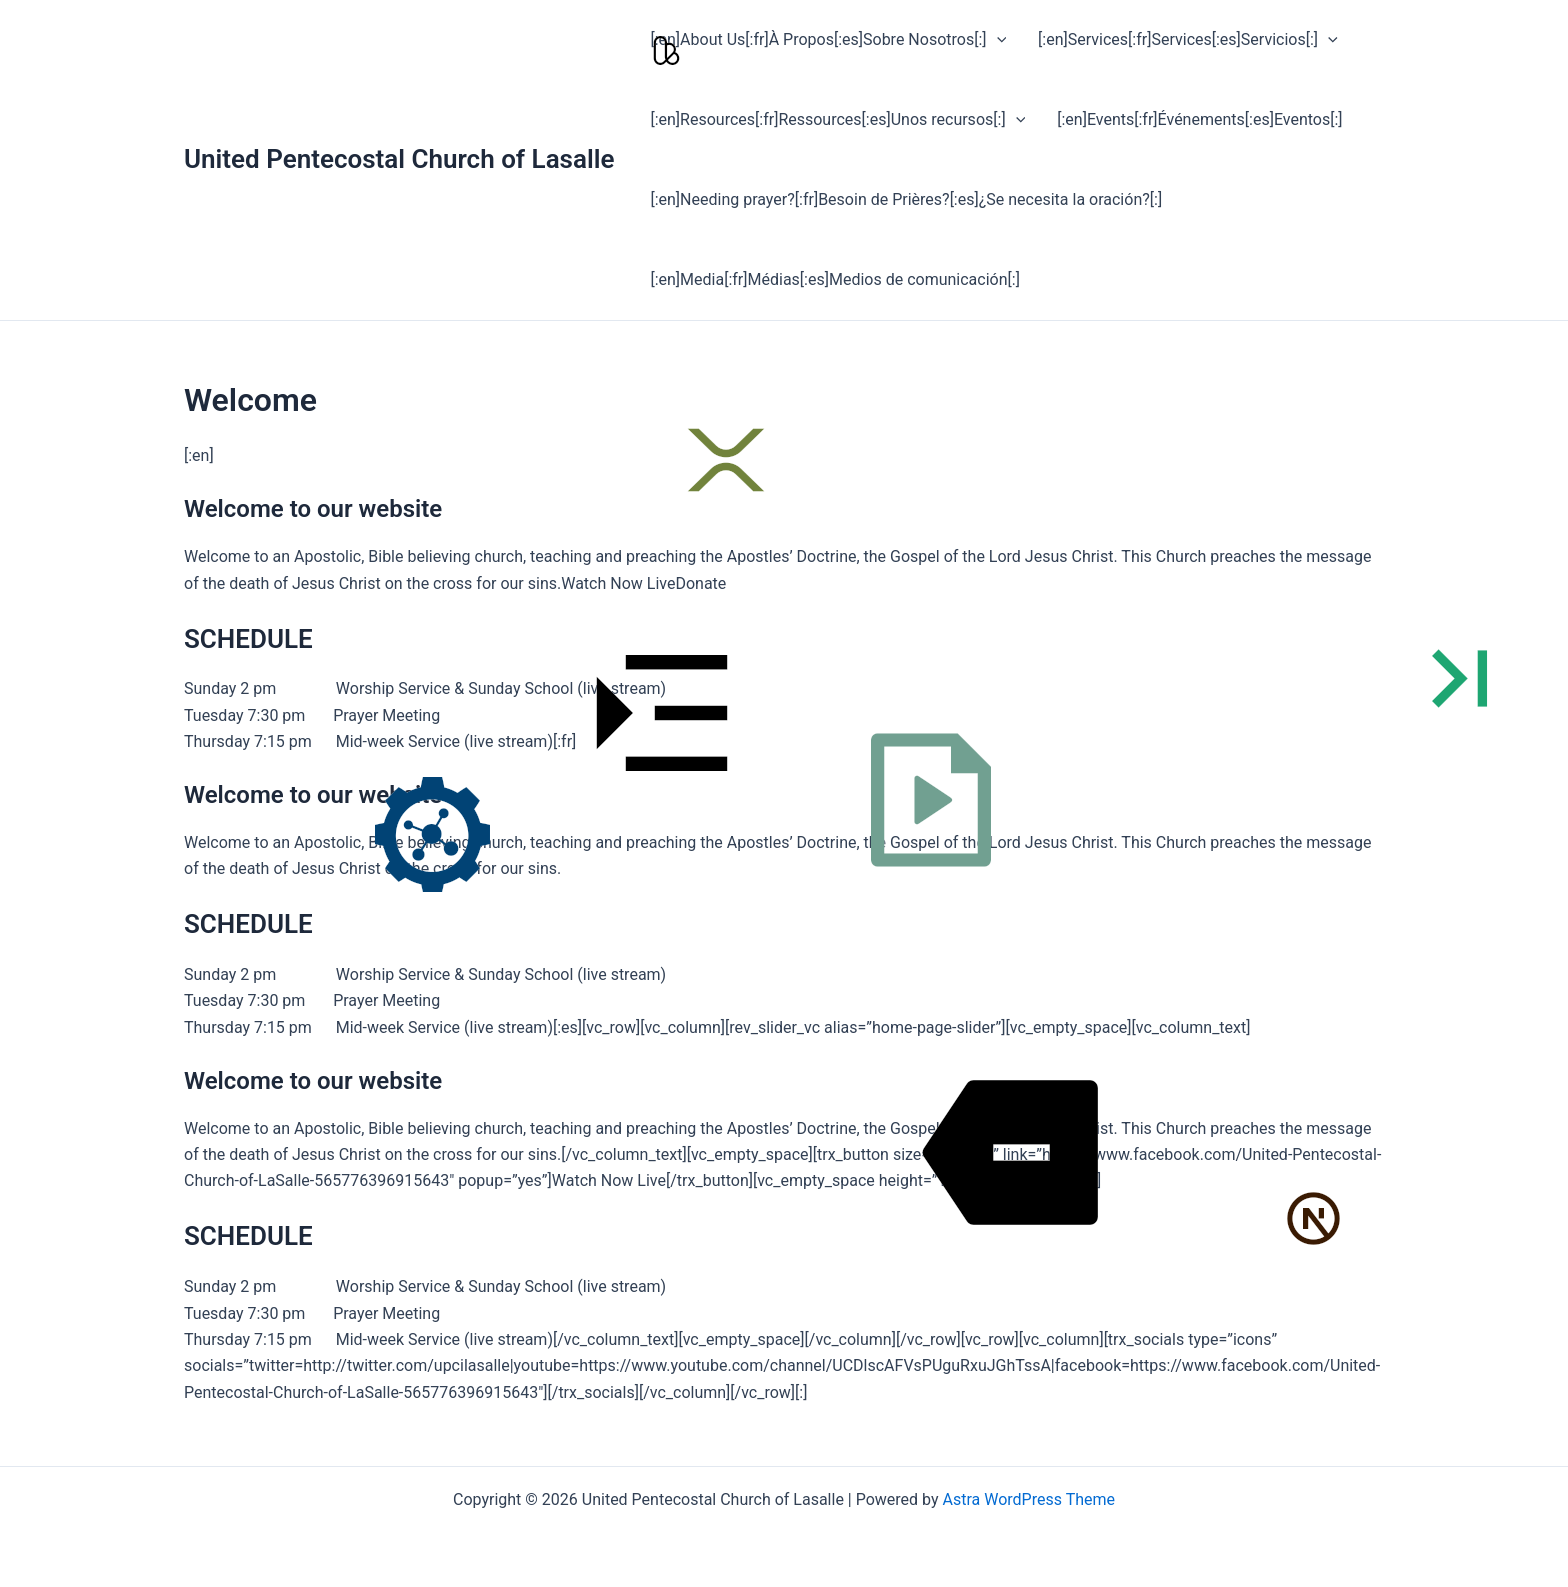 The height and width of the screenshot is (1587, 1568). Describe the element at coordinates (931, 800) in the screenshot. I see `open a video file` at that location.